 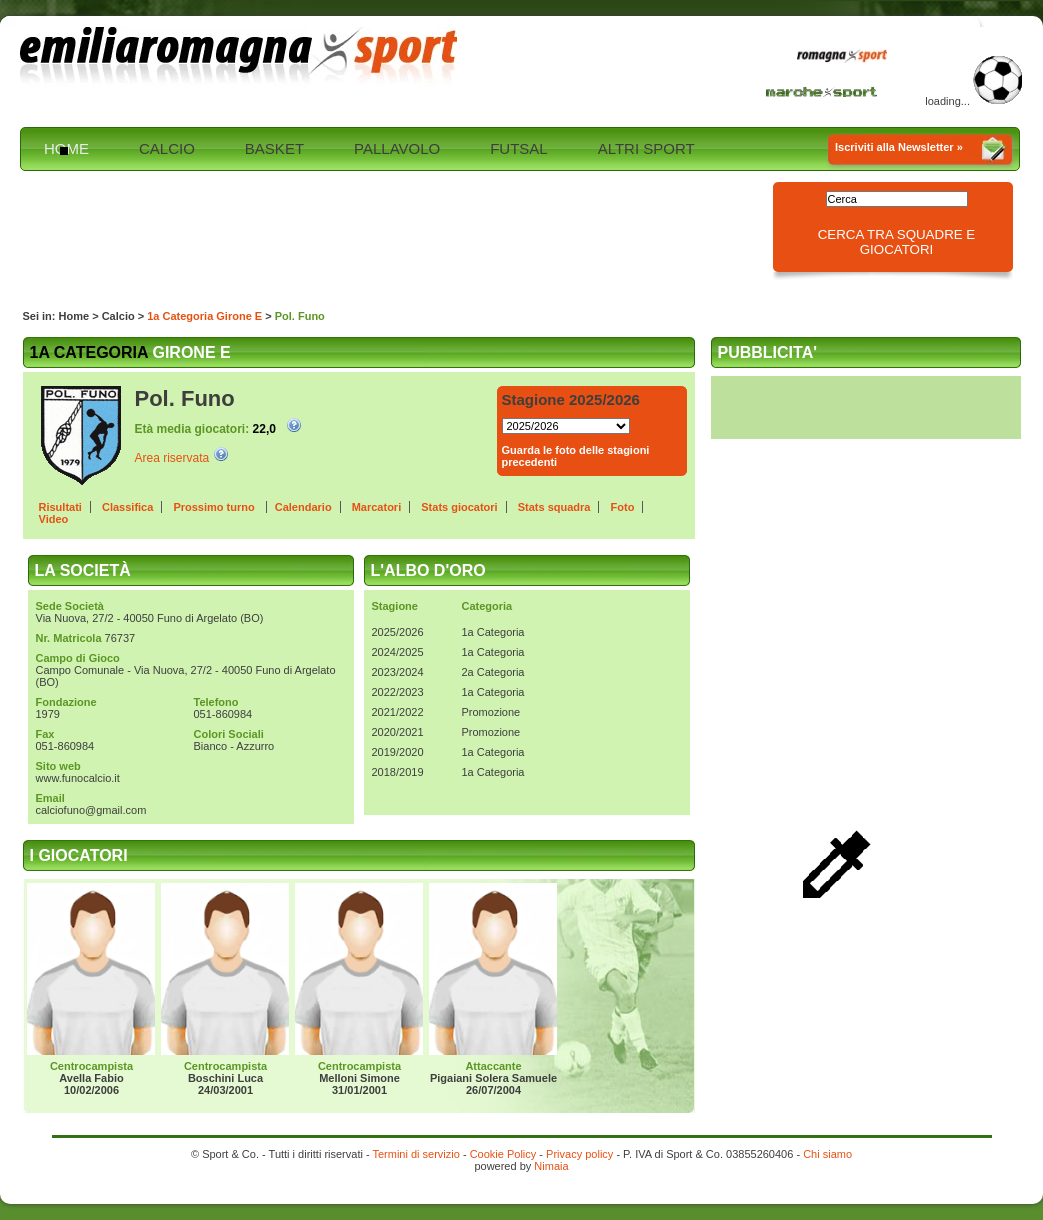 I want to click on stop media playback, so click(x=64, y=151).